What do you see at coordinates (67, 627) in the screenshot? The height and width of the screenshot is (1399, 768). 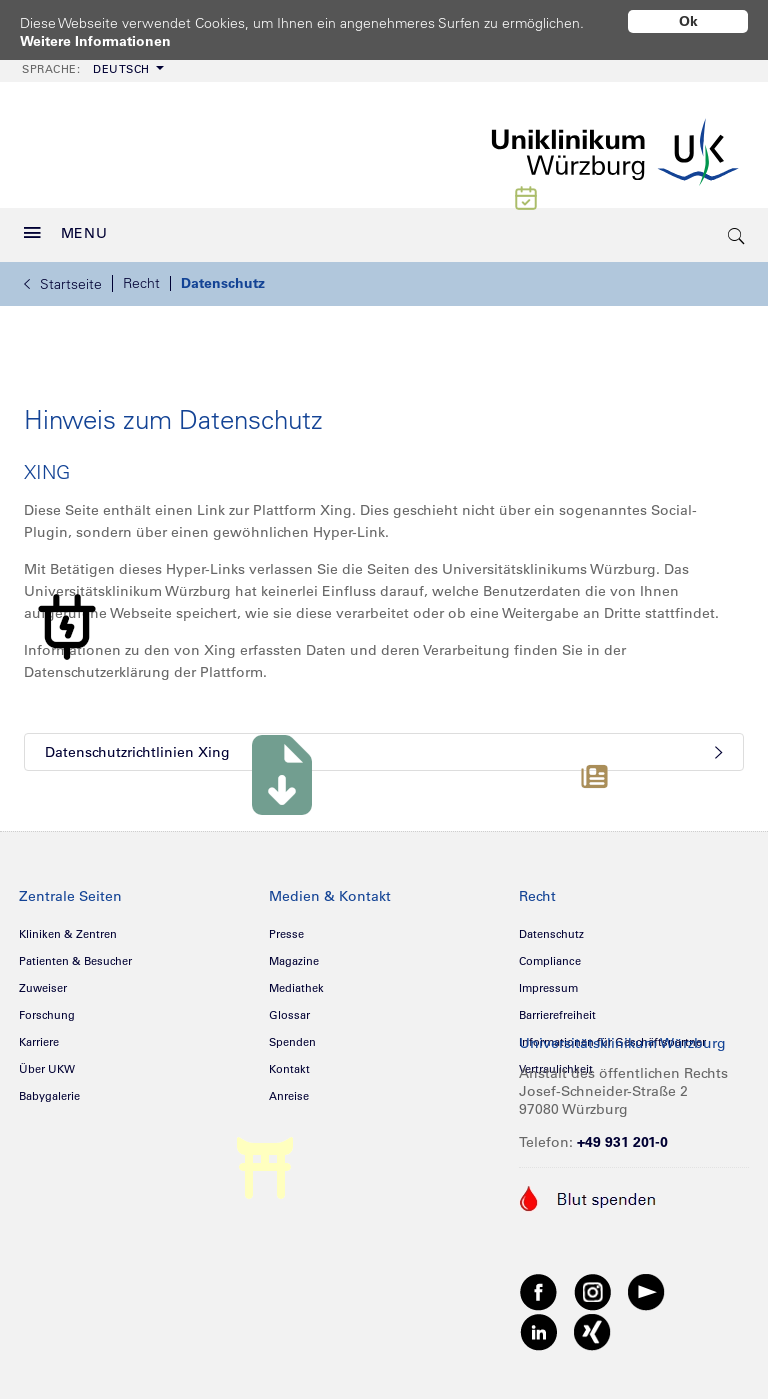 I see `device is currently charging` at bounding box center [67, 627].